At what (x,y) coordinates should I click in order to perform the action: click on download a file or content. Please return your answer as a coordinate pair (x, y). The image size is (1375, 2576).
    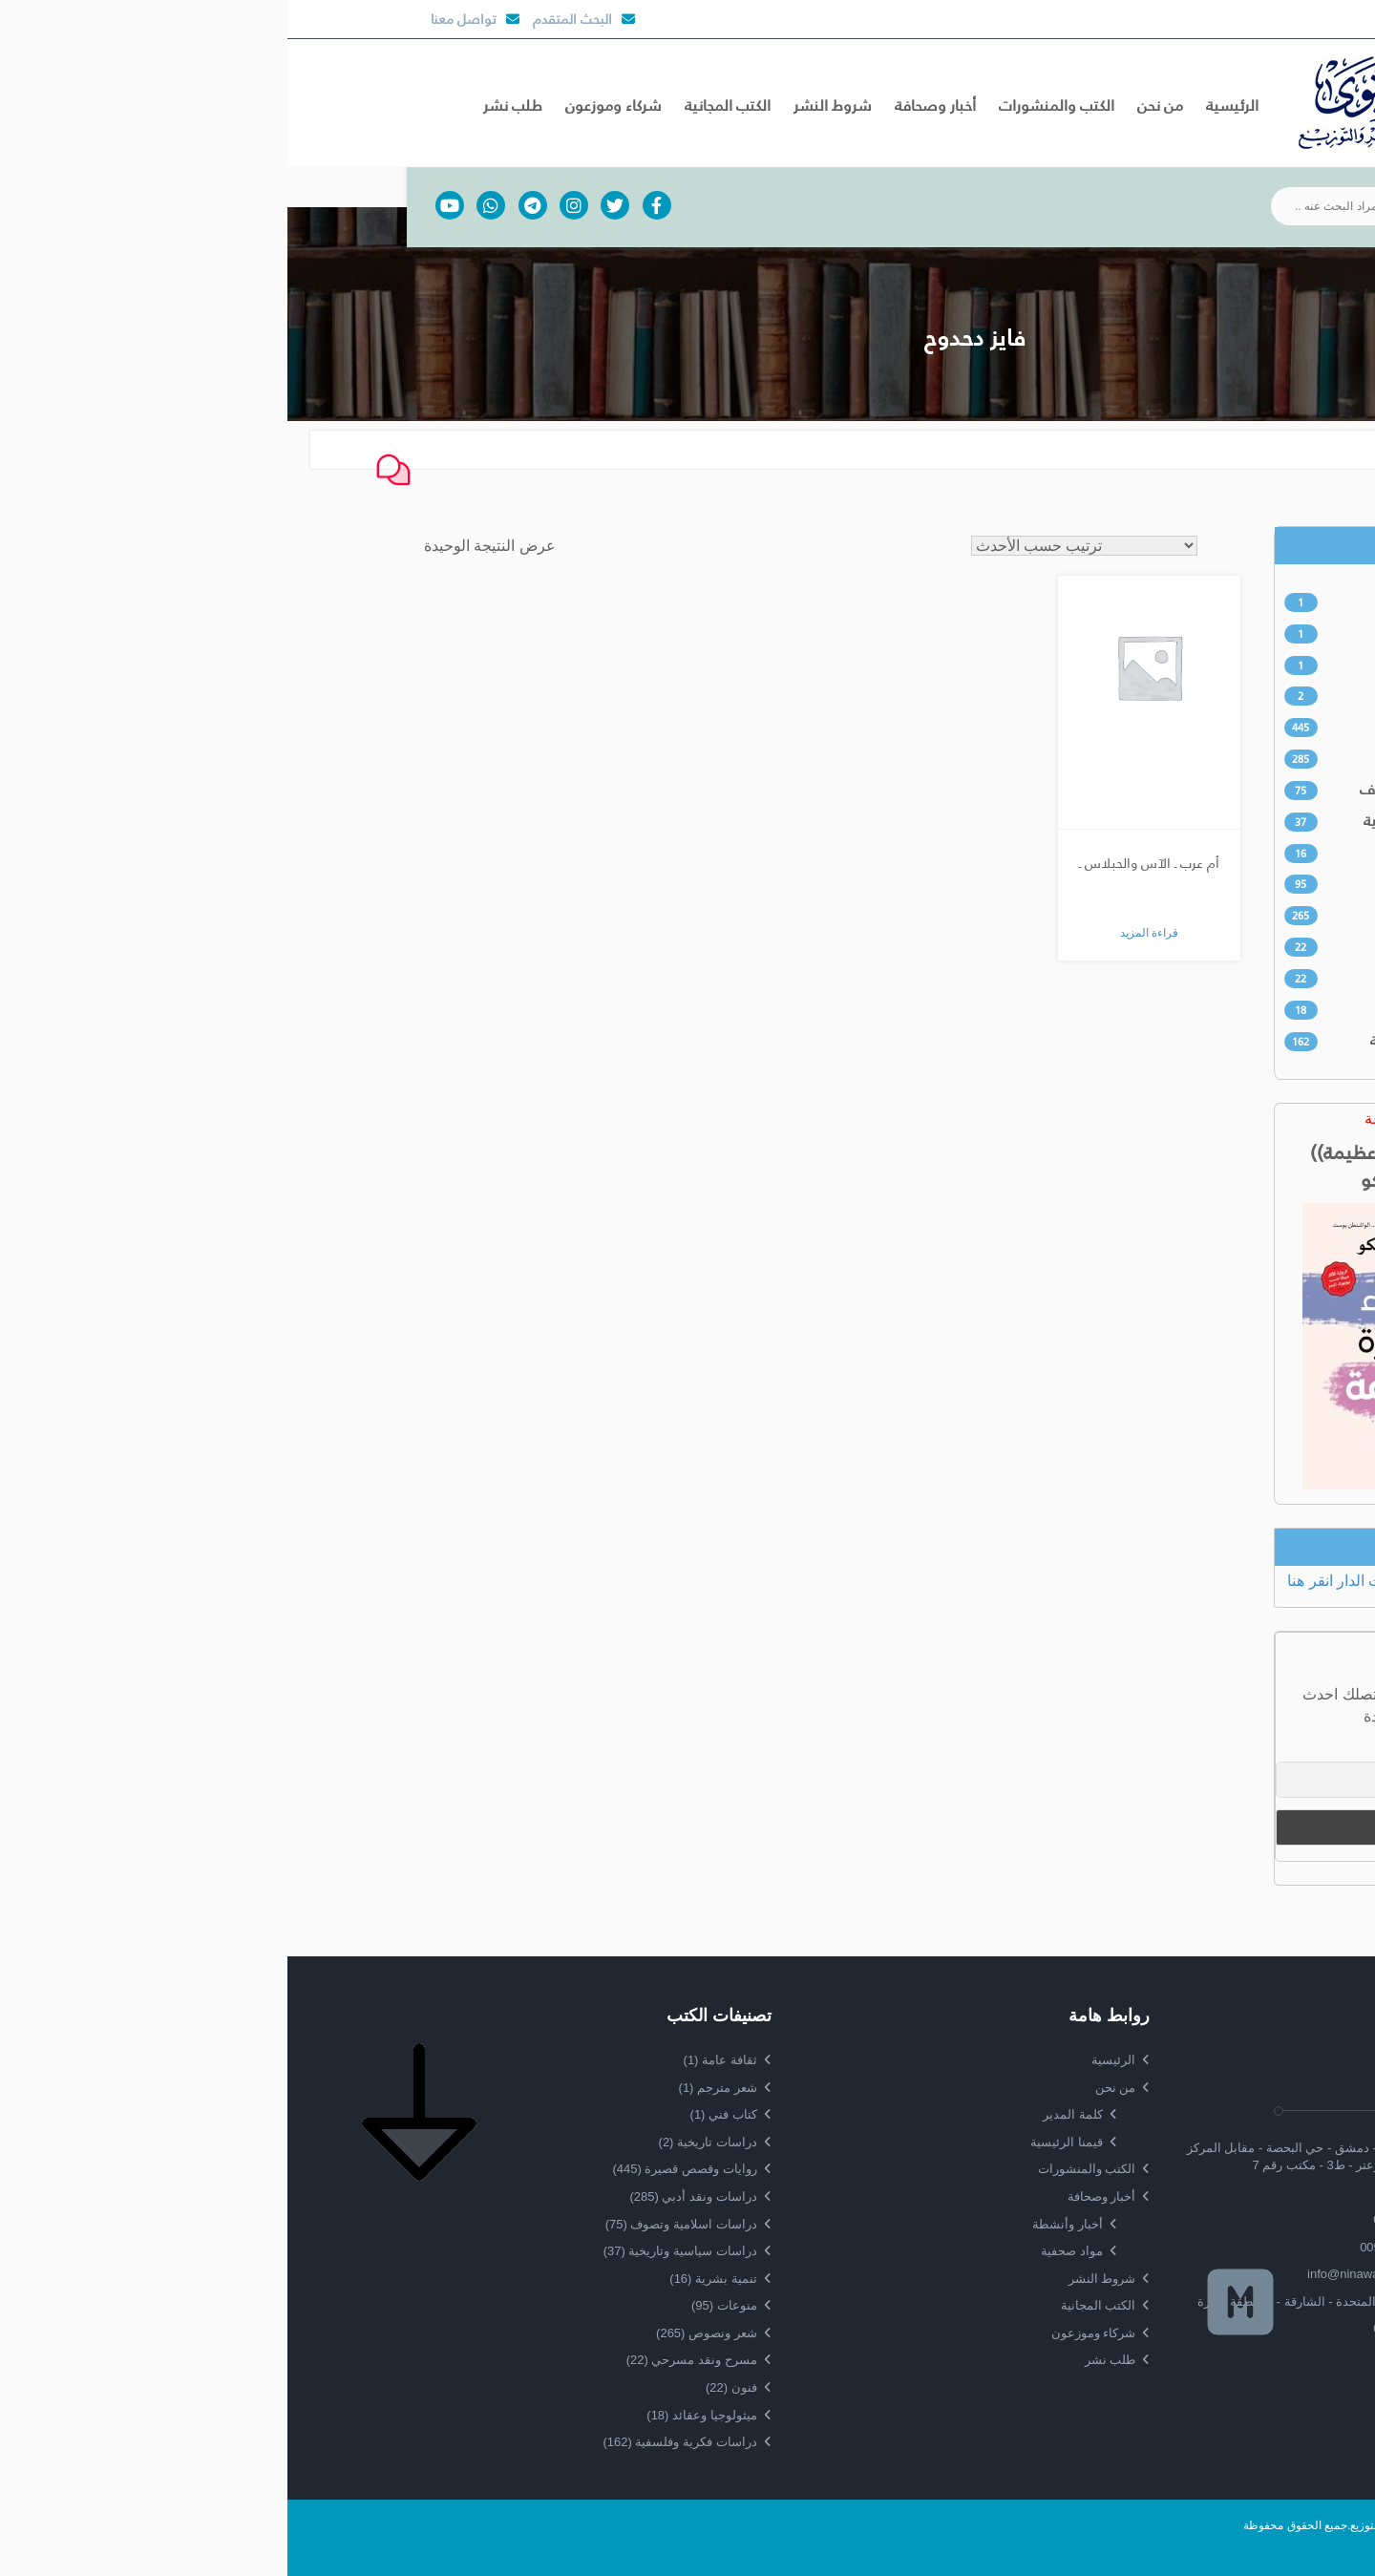
    Looking at the image, I should click on (419, 2112).